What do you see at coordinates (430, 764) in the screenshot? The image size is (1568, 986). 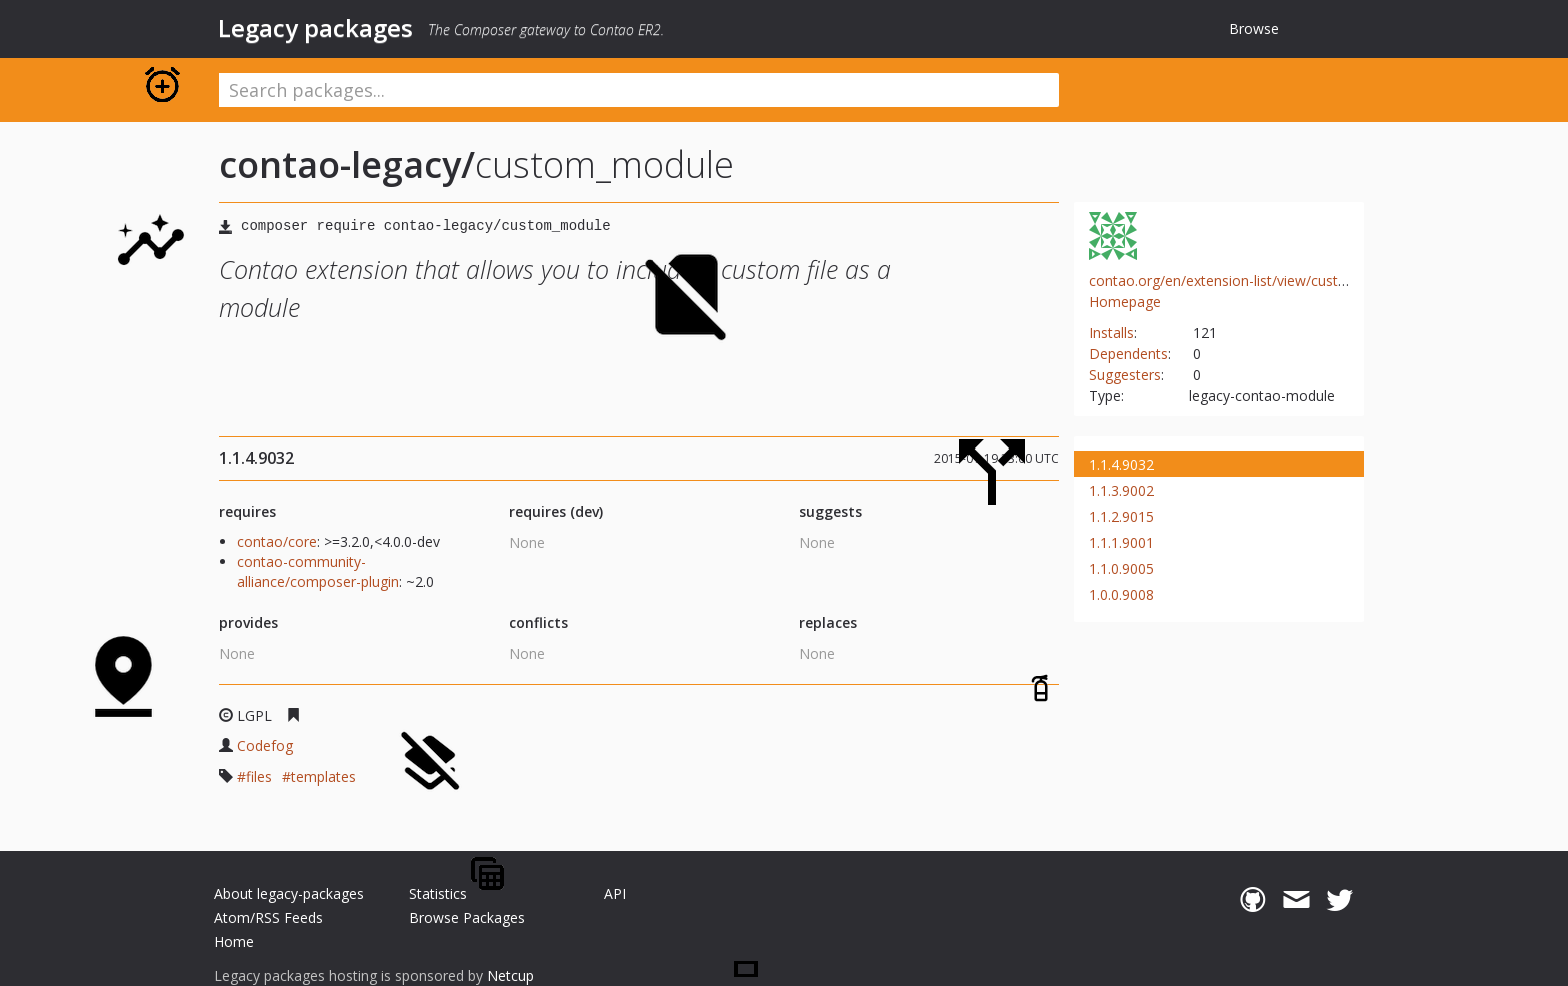 I see `clear all map layers` at bounding box center [430, 764].